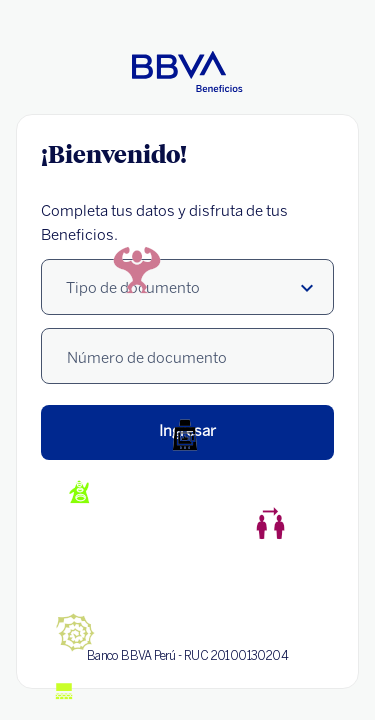  Describe the element at coordinates (79, 491) in the screenshot. I see `icon representing a tentacle creature or monster in a game` at that location.